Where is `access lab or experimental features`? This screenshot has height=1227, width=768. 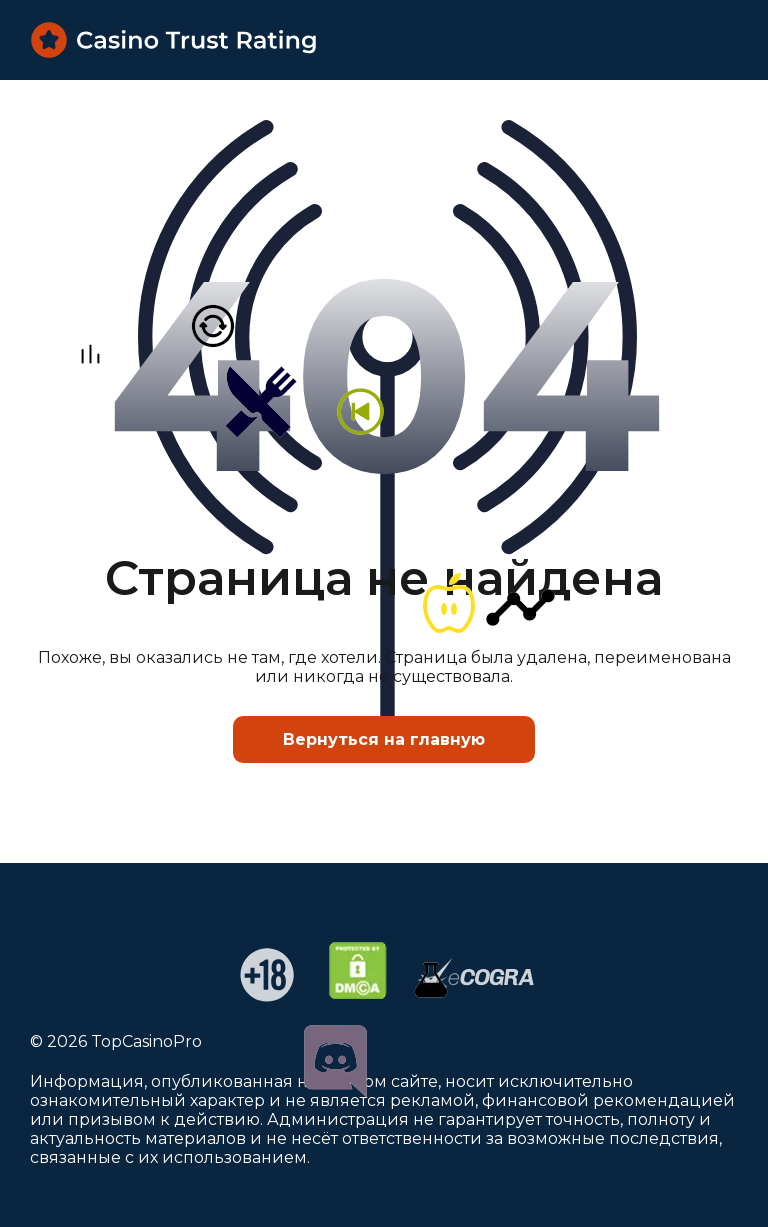 access lab or experimental features is located at coordinates (431, 980).